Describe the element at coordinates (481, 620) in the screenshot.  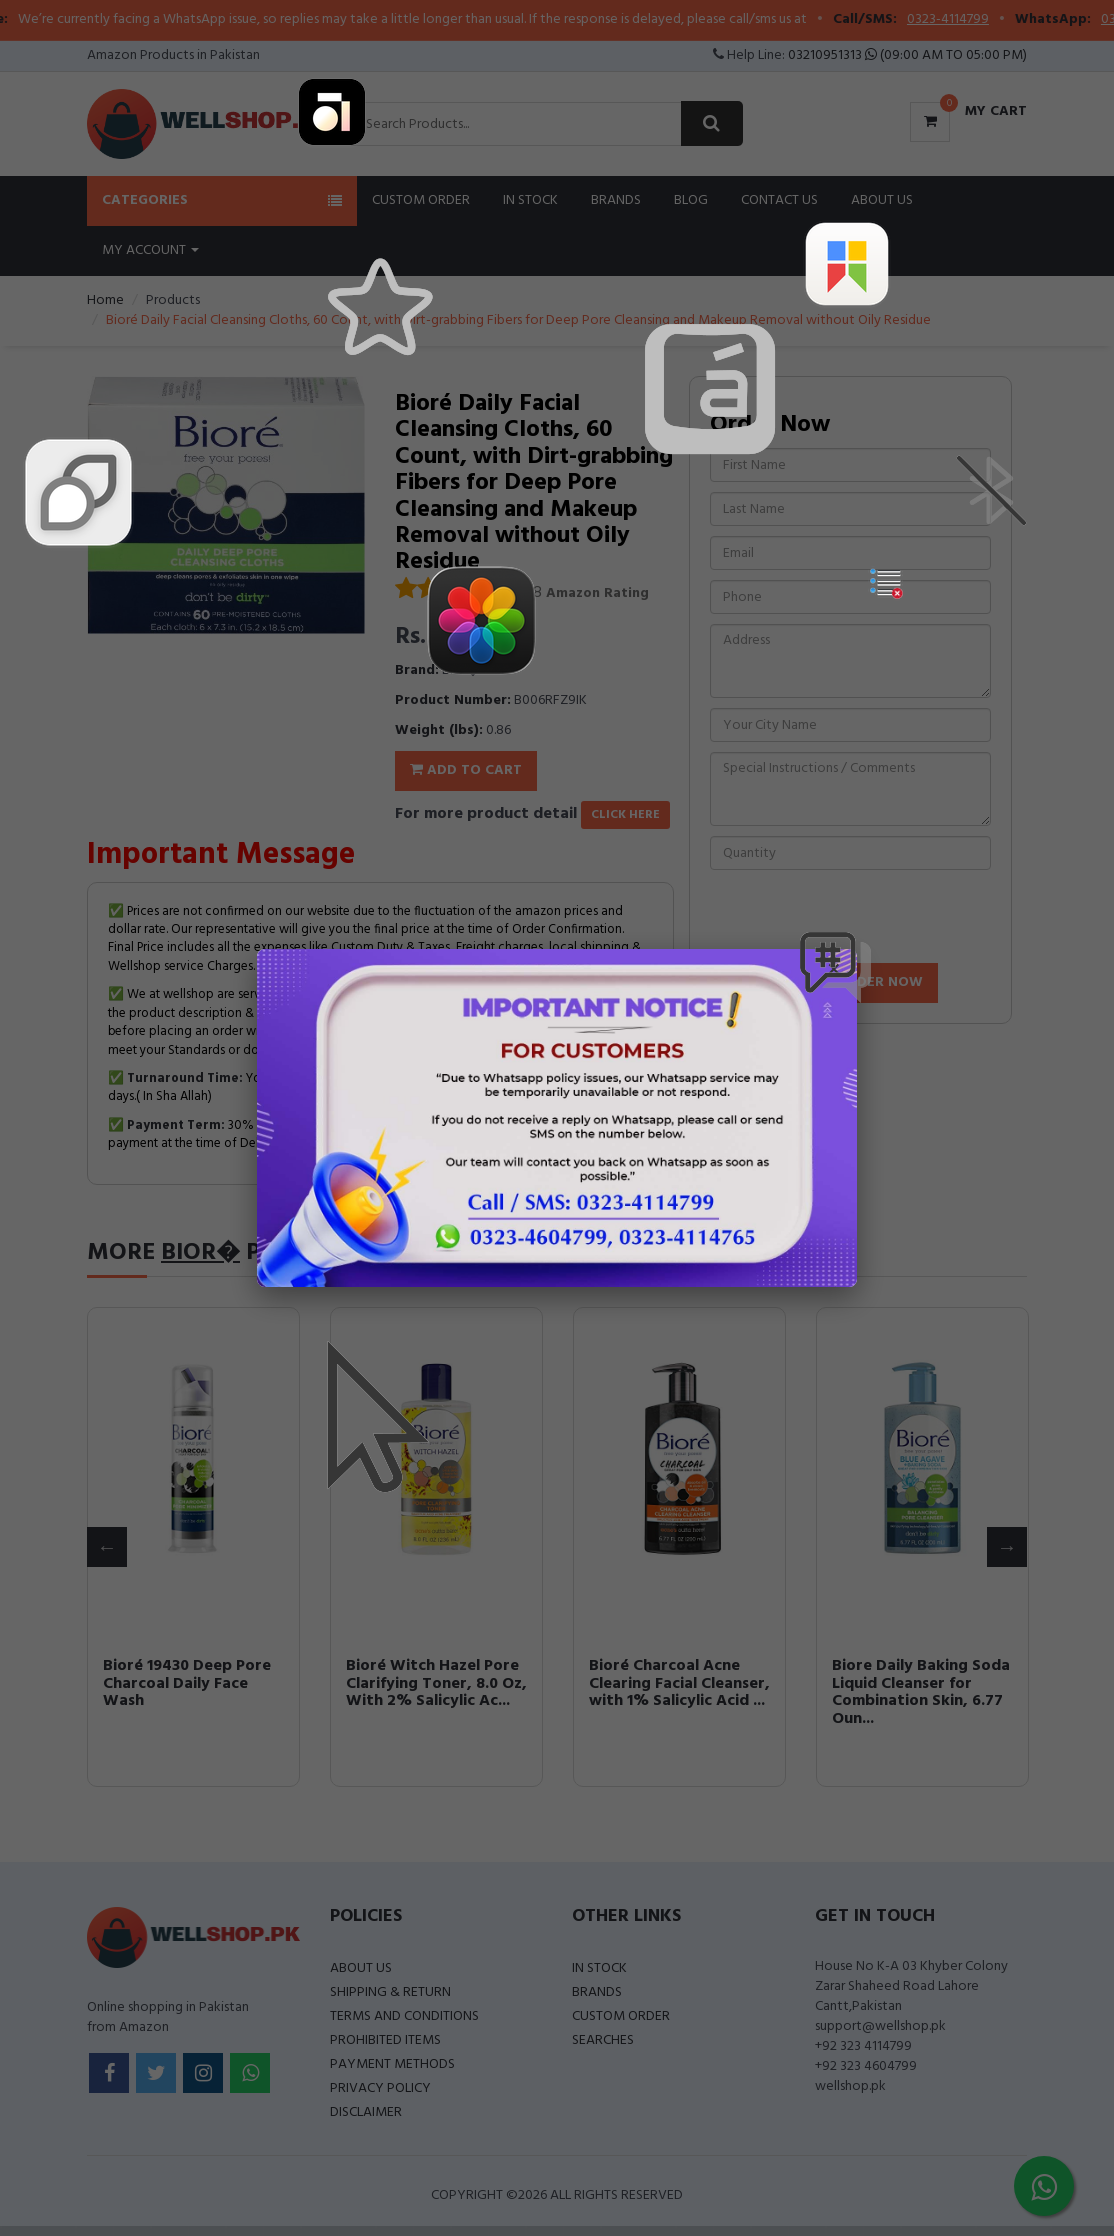
I see `open the photos app` at that location.